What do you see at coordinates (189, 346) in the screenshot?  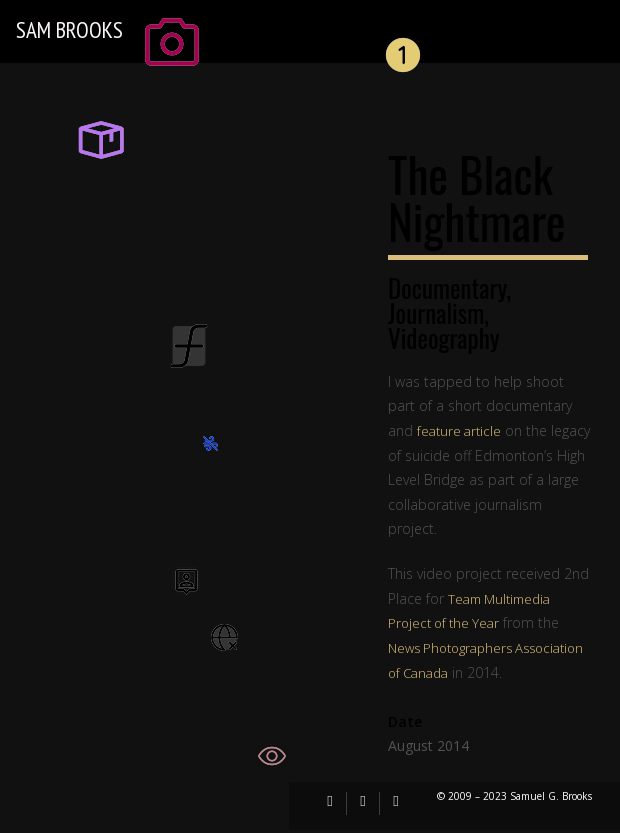 I see `insert a mathematical function or formula` at bounding box center [189, 346].